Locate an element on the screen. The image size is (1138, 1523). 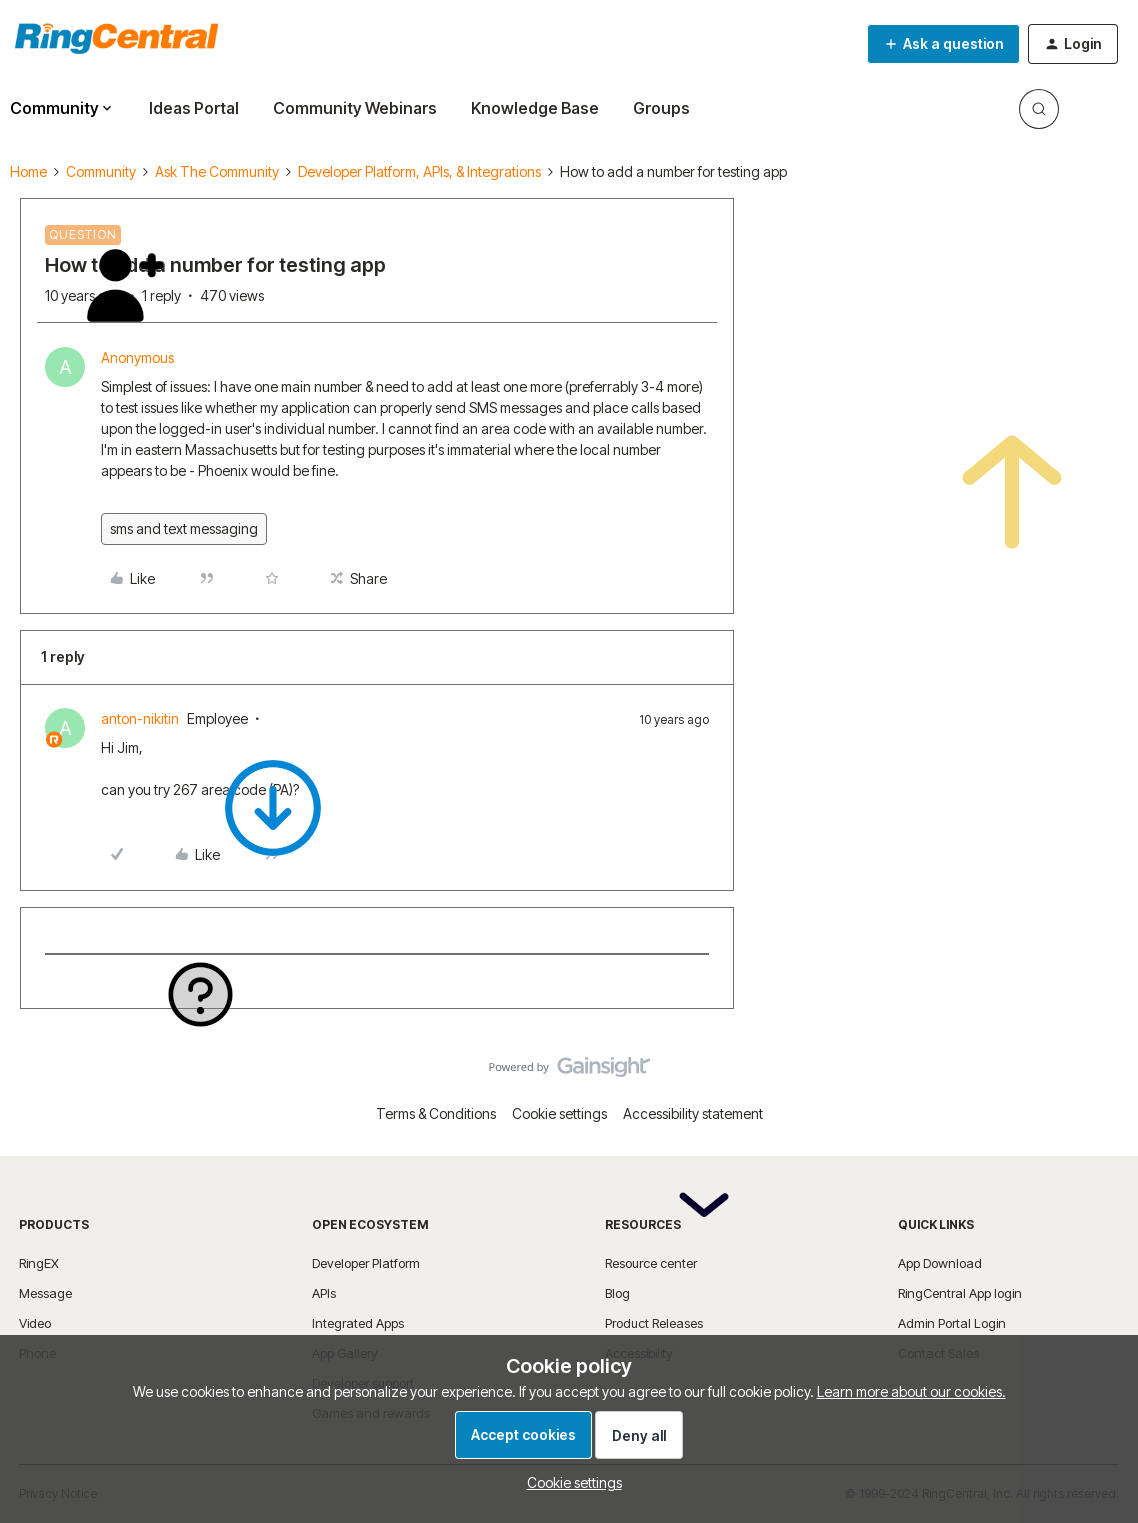
scroll to top of page is located at coordinates (1012, 492).